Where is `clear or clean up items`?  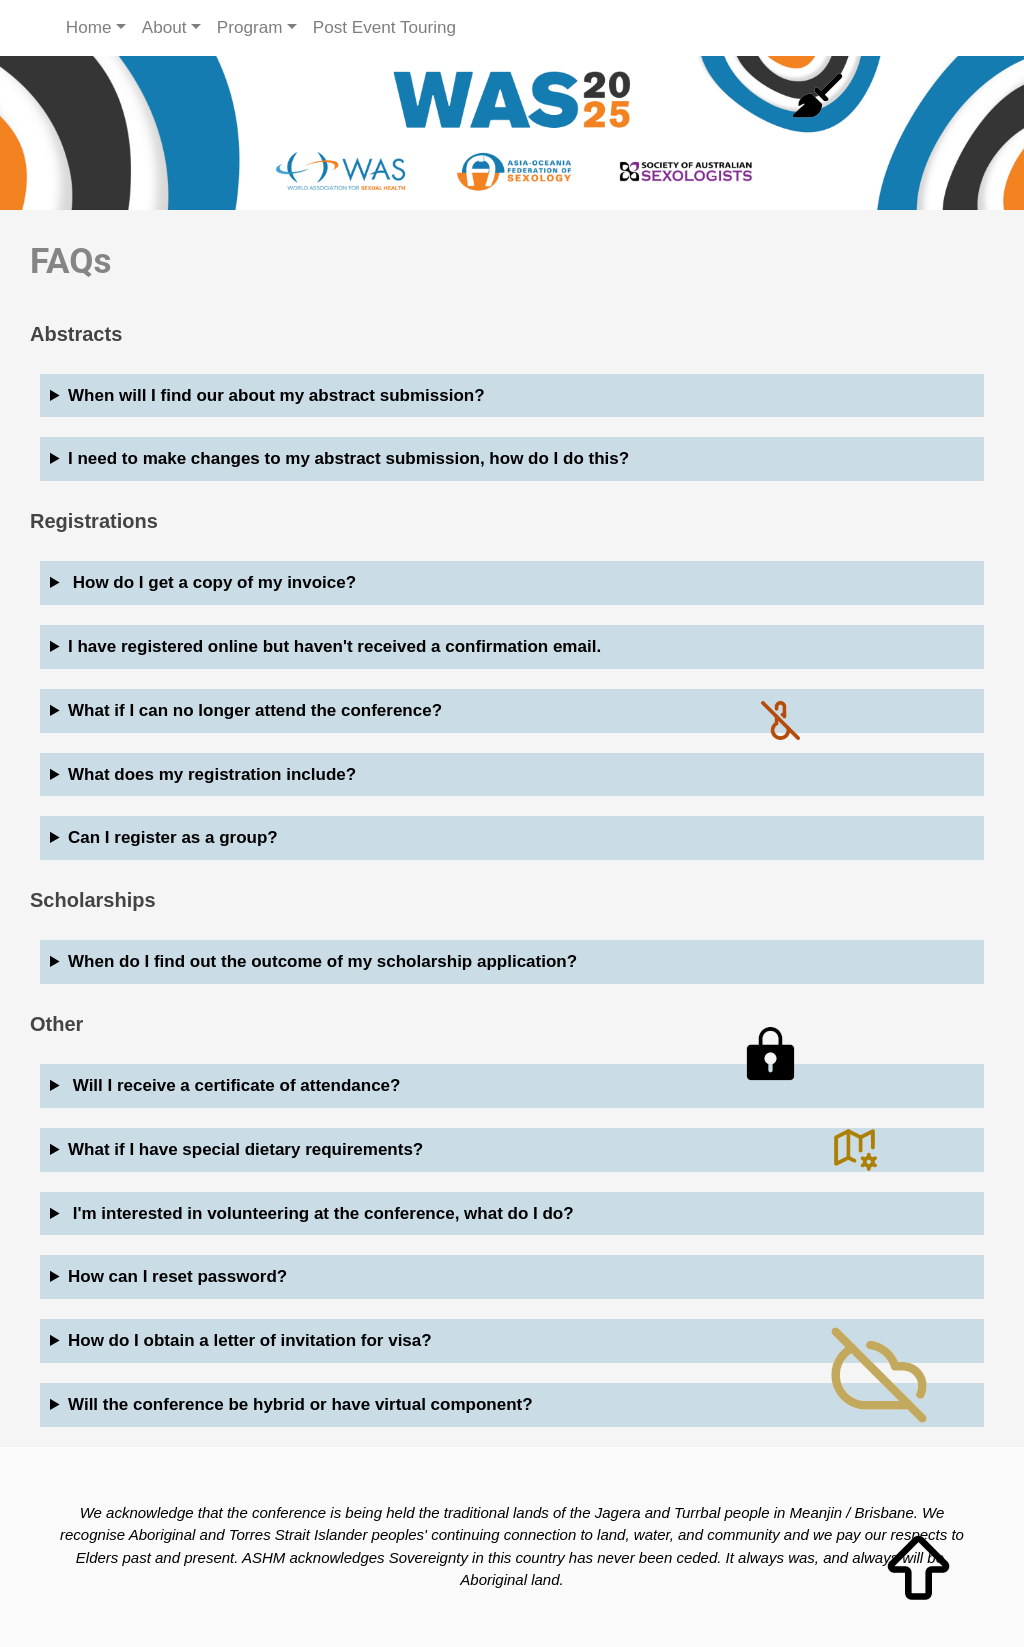 clear or clean up items is located at coordinates (817, 95).